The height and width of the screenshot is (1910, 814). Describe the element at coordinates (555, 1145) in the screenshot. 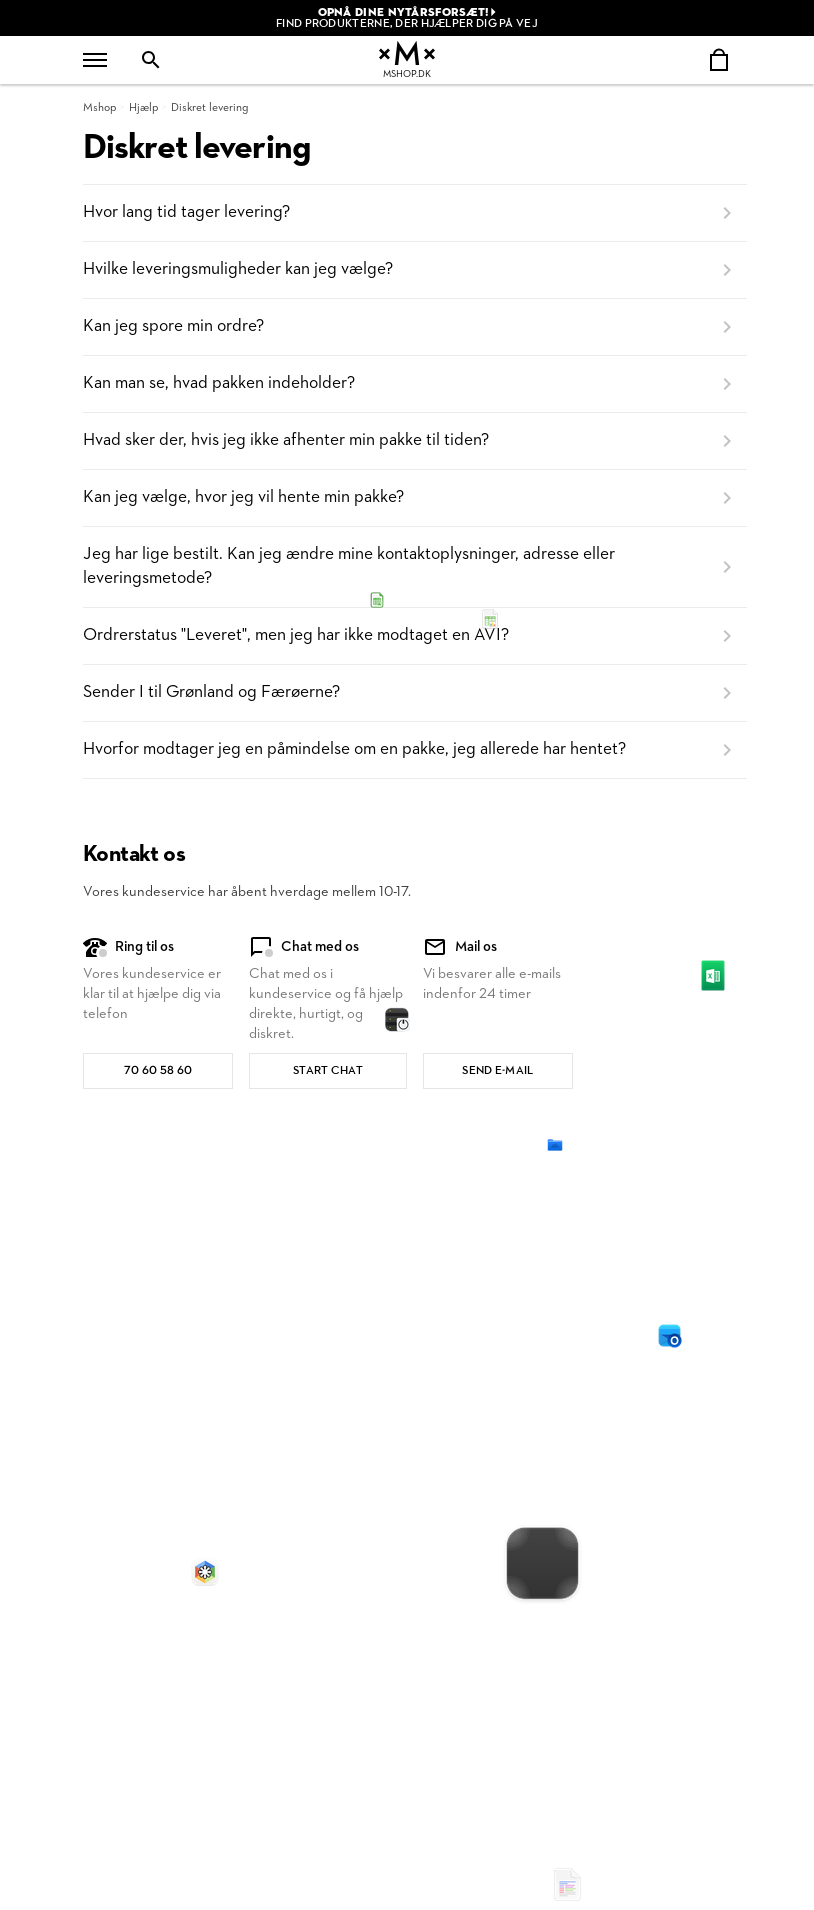

I see `access cloud-synced files and folders` at that location.